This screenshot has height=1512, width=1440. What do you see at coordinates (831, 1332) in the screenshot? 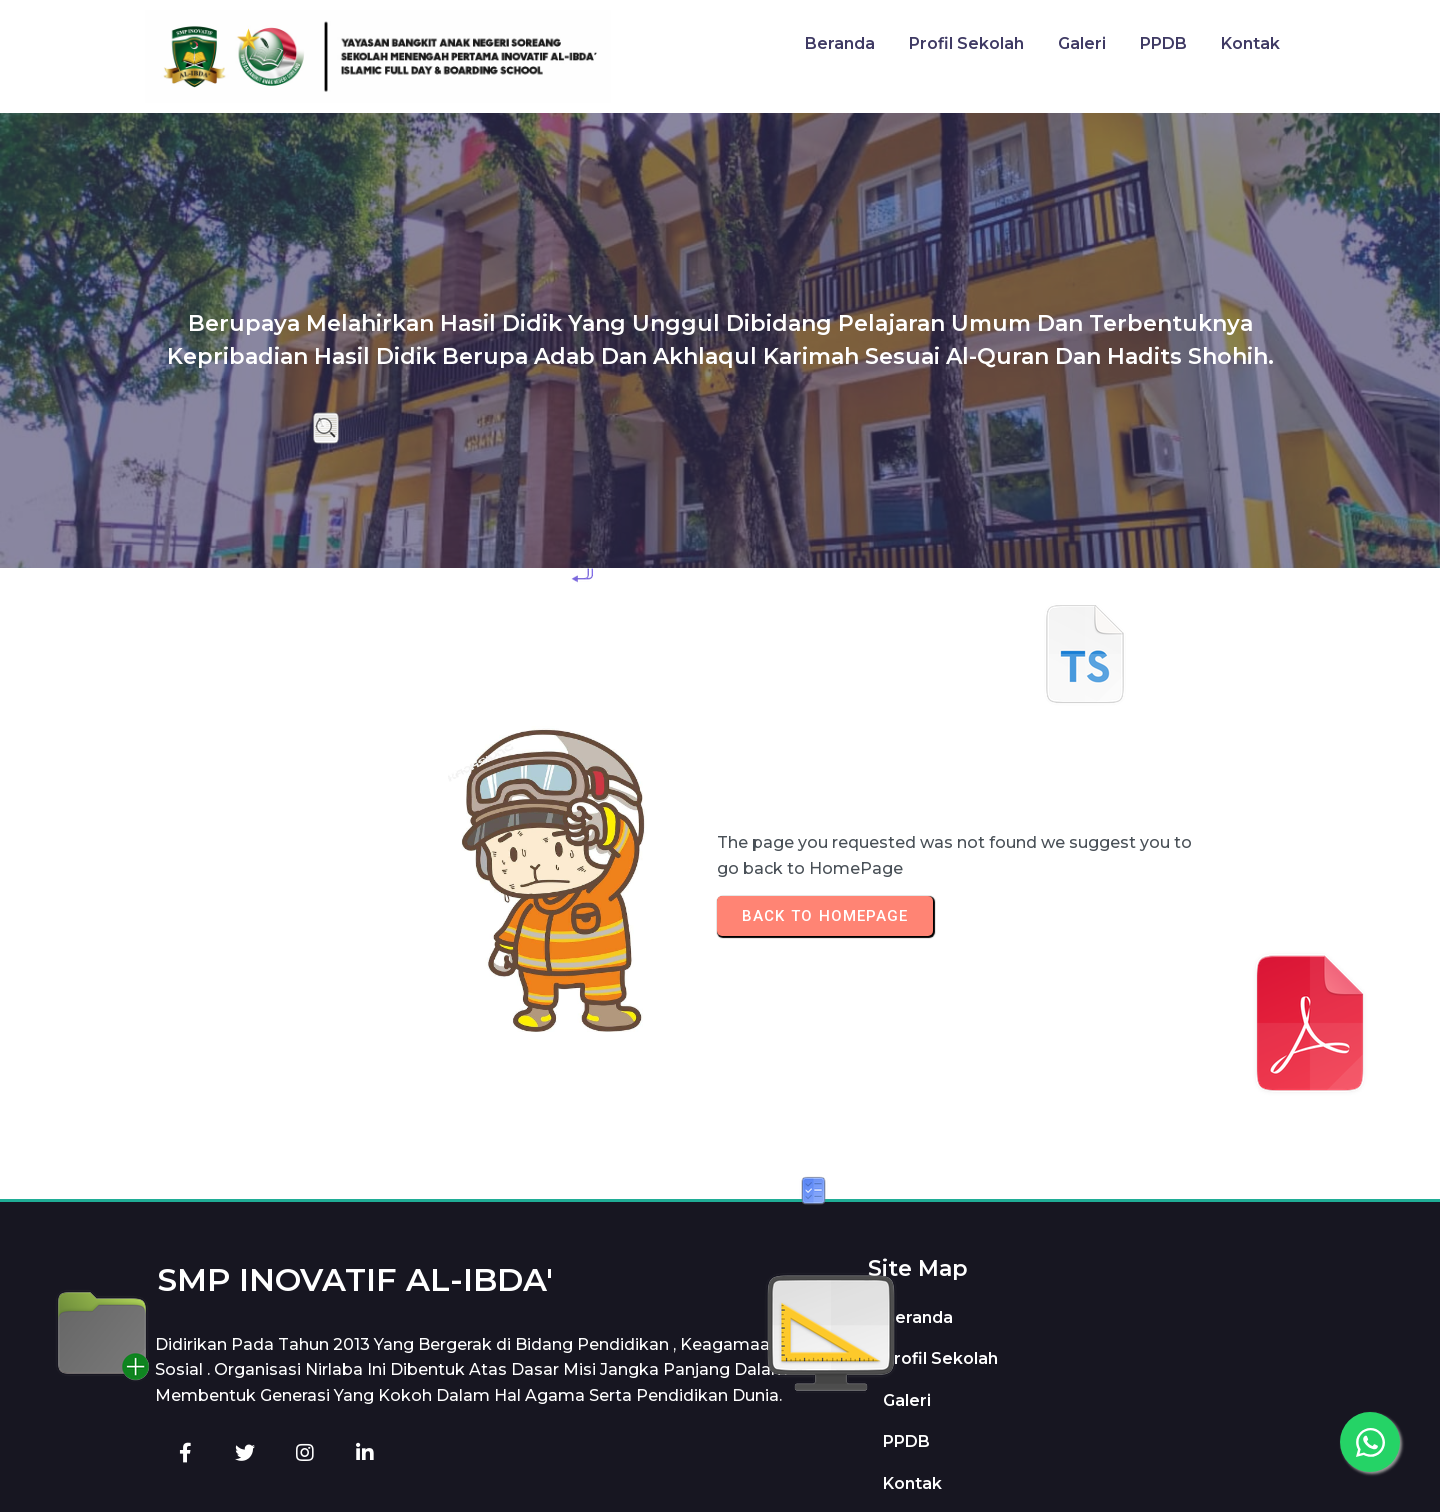
I see `access display settings` at bounding box center [831, 1332].